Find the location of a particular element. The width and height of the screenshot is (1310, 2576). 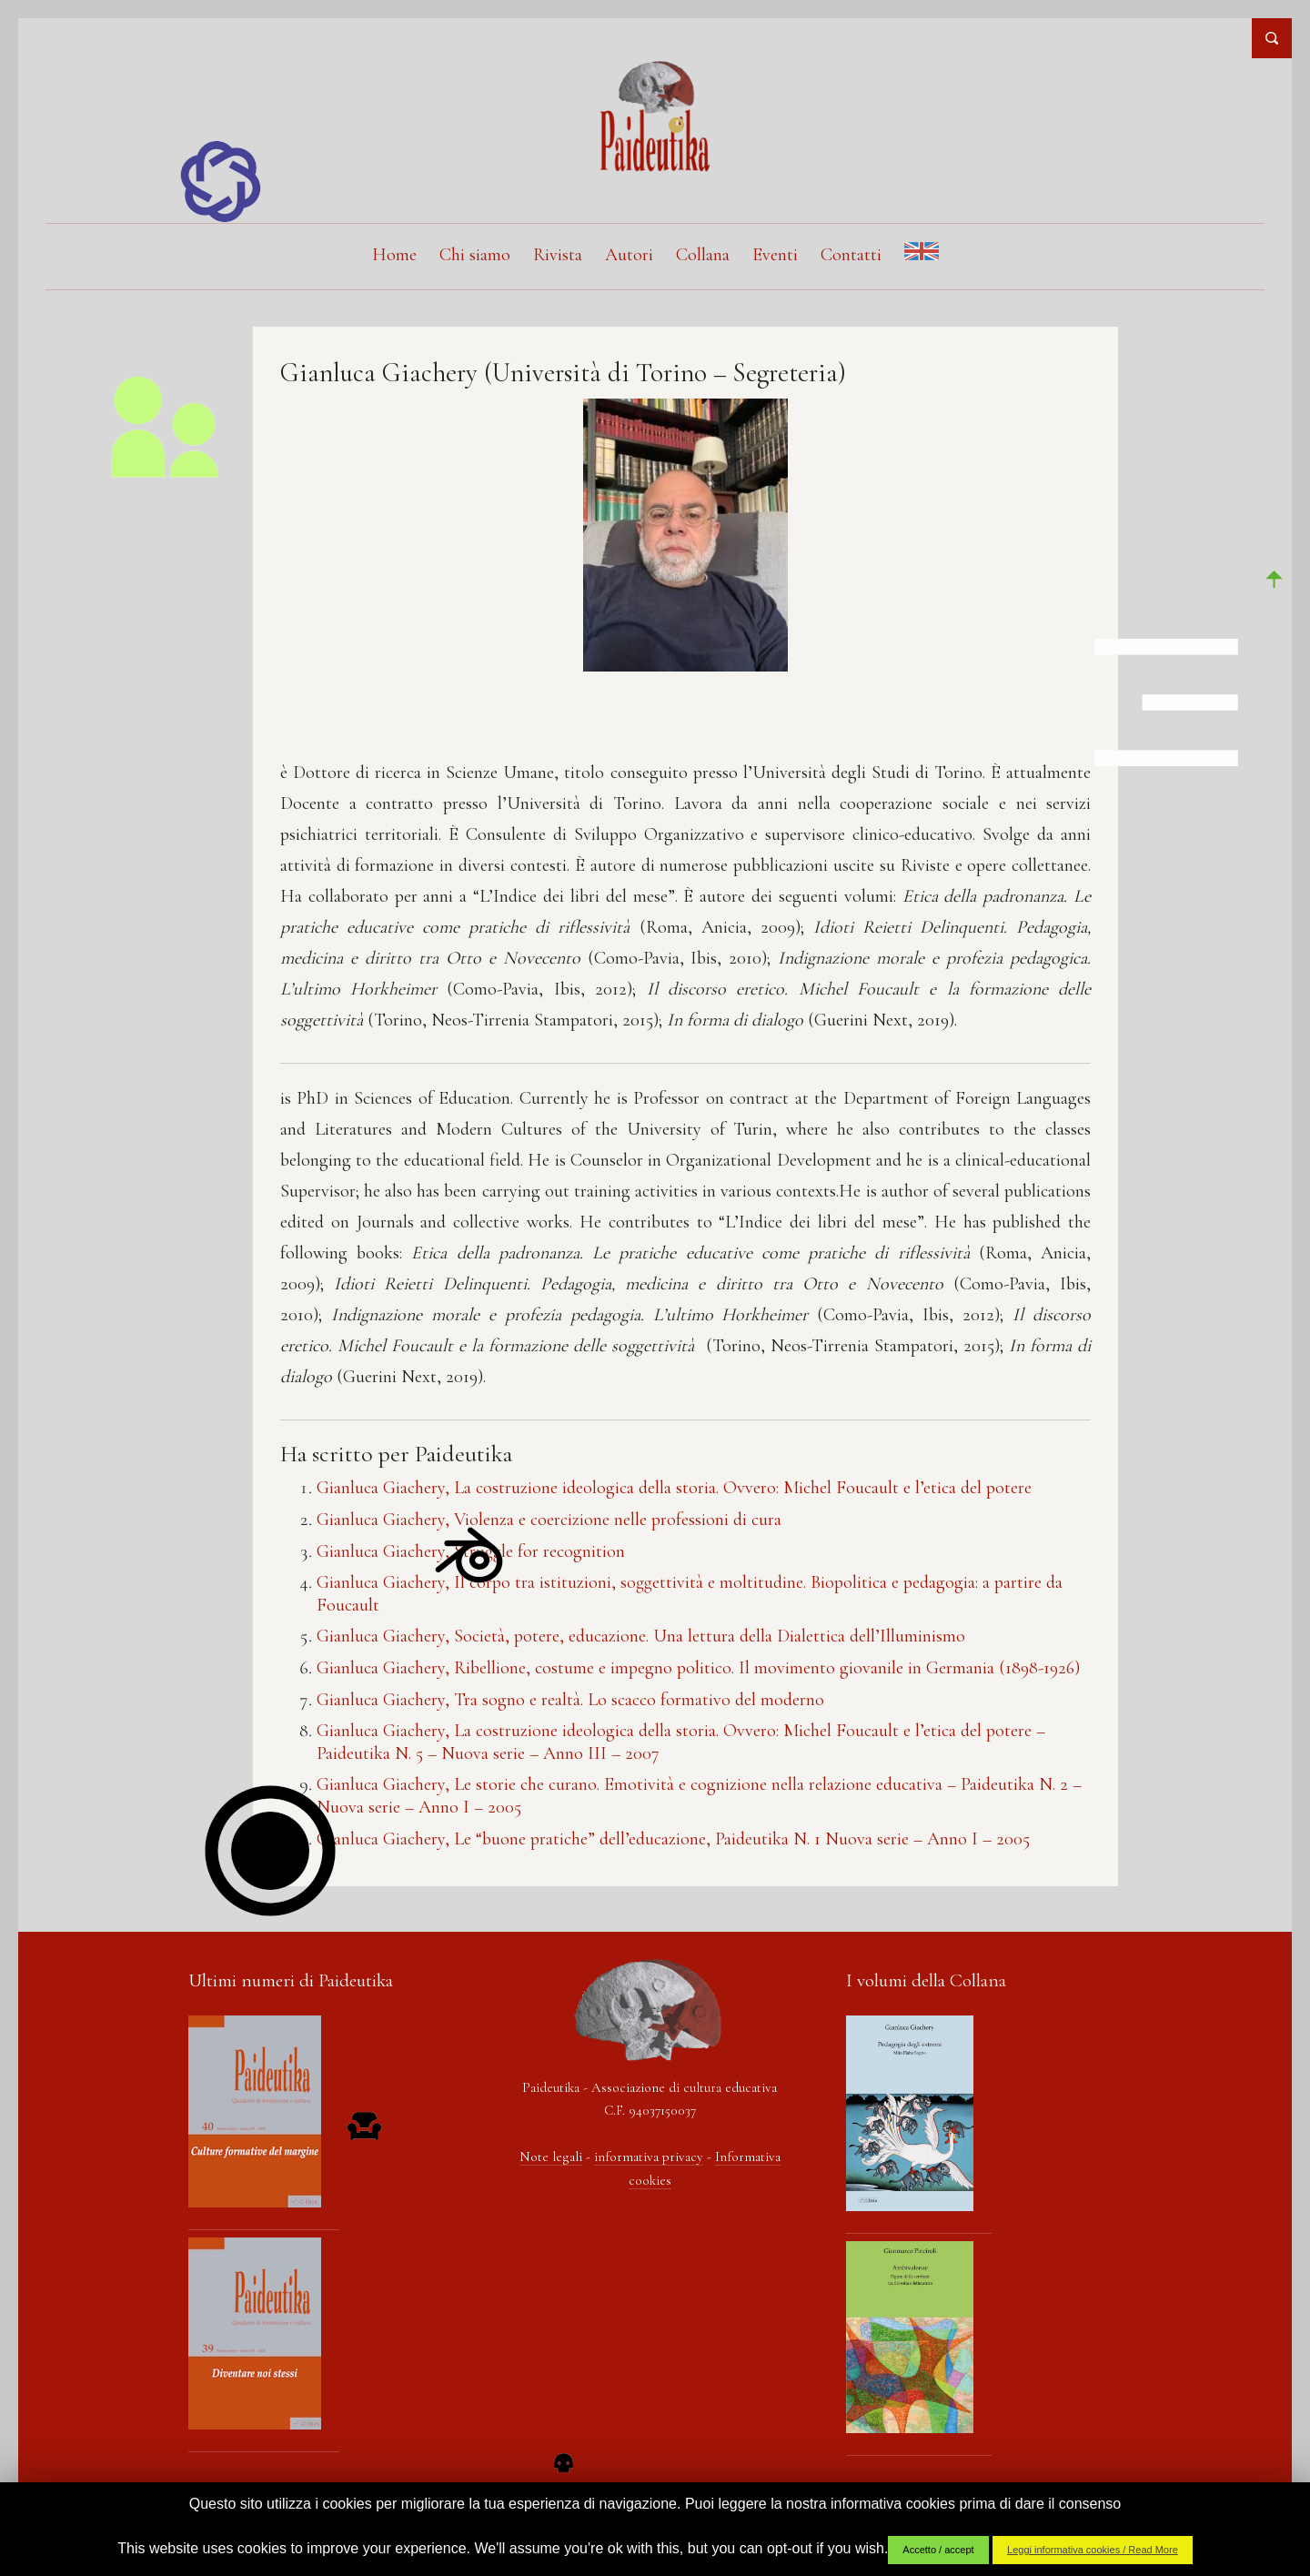

open navigation menu is located at coordinates (1166, 702).